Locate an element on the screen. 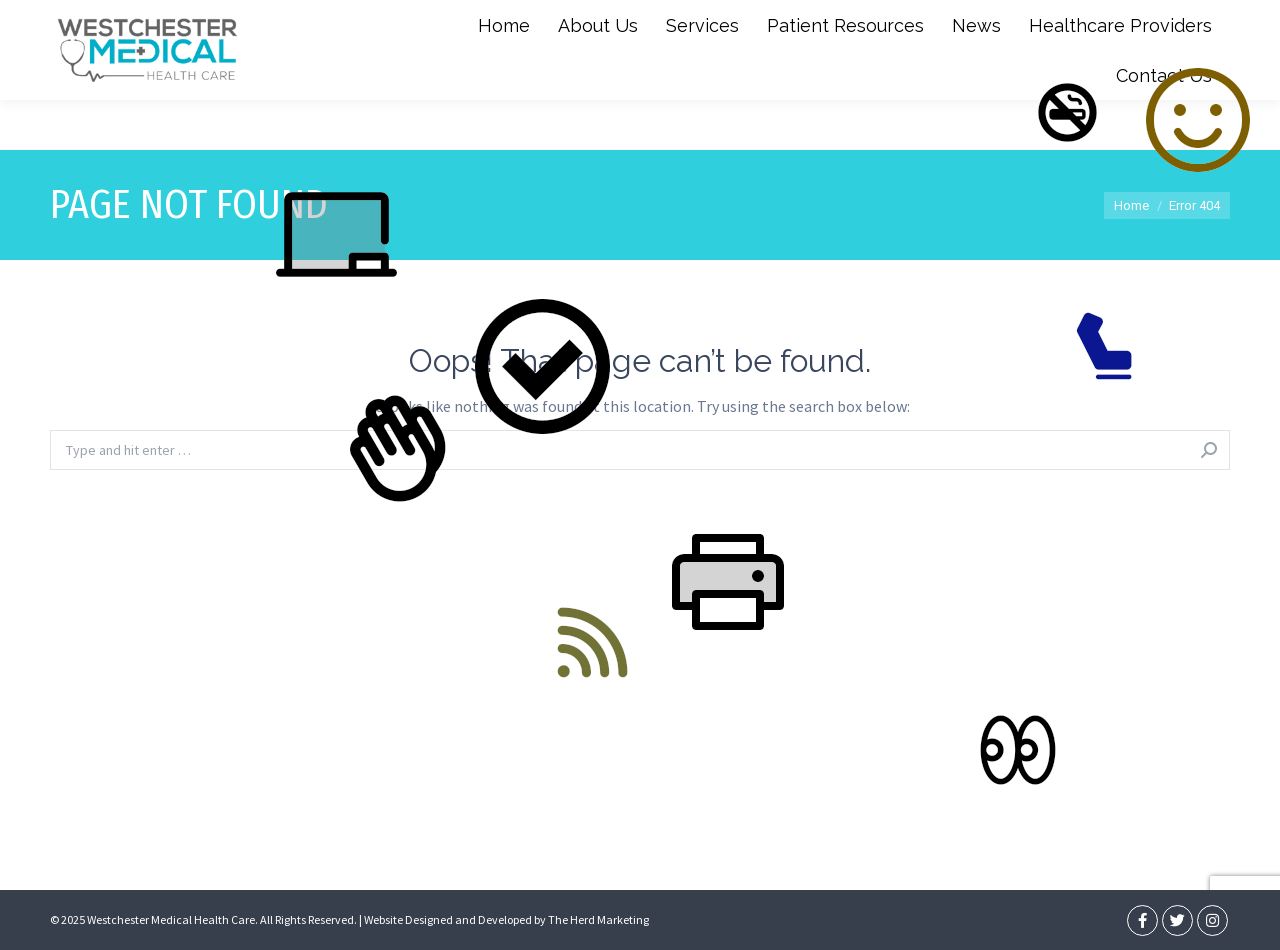 The image size is (1280, 950). print the current document is located at coordinates (728, 582).